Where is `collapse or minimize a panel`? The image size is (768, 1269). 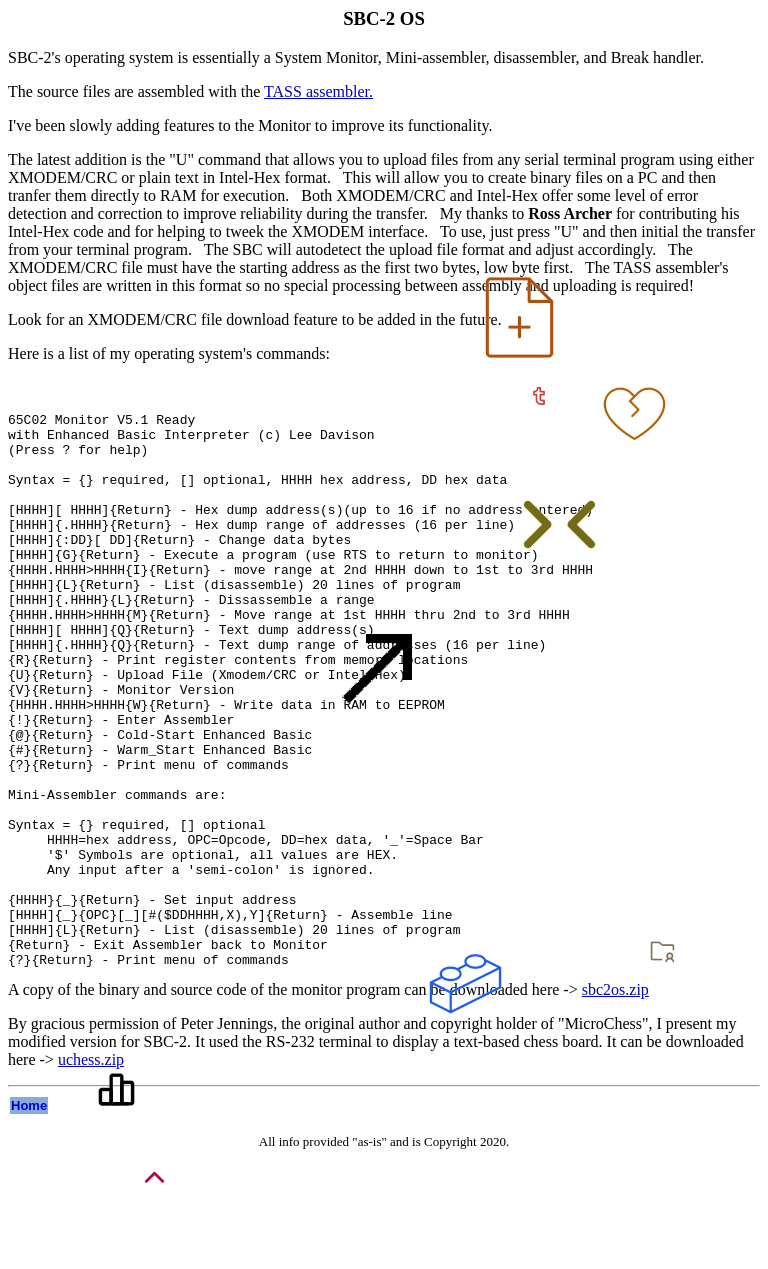 collapse or minimize a panel is located at coordinates (559, 524).